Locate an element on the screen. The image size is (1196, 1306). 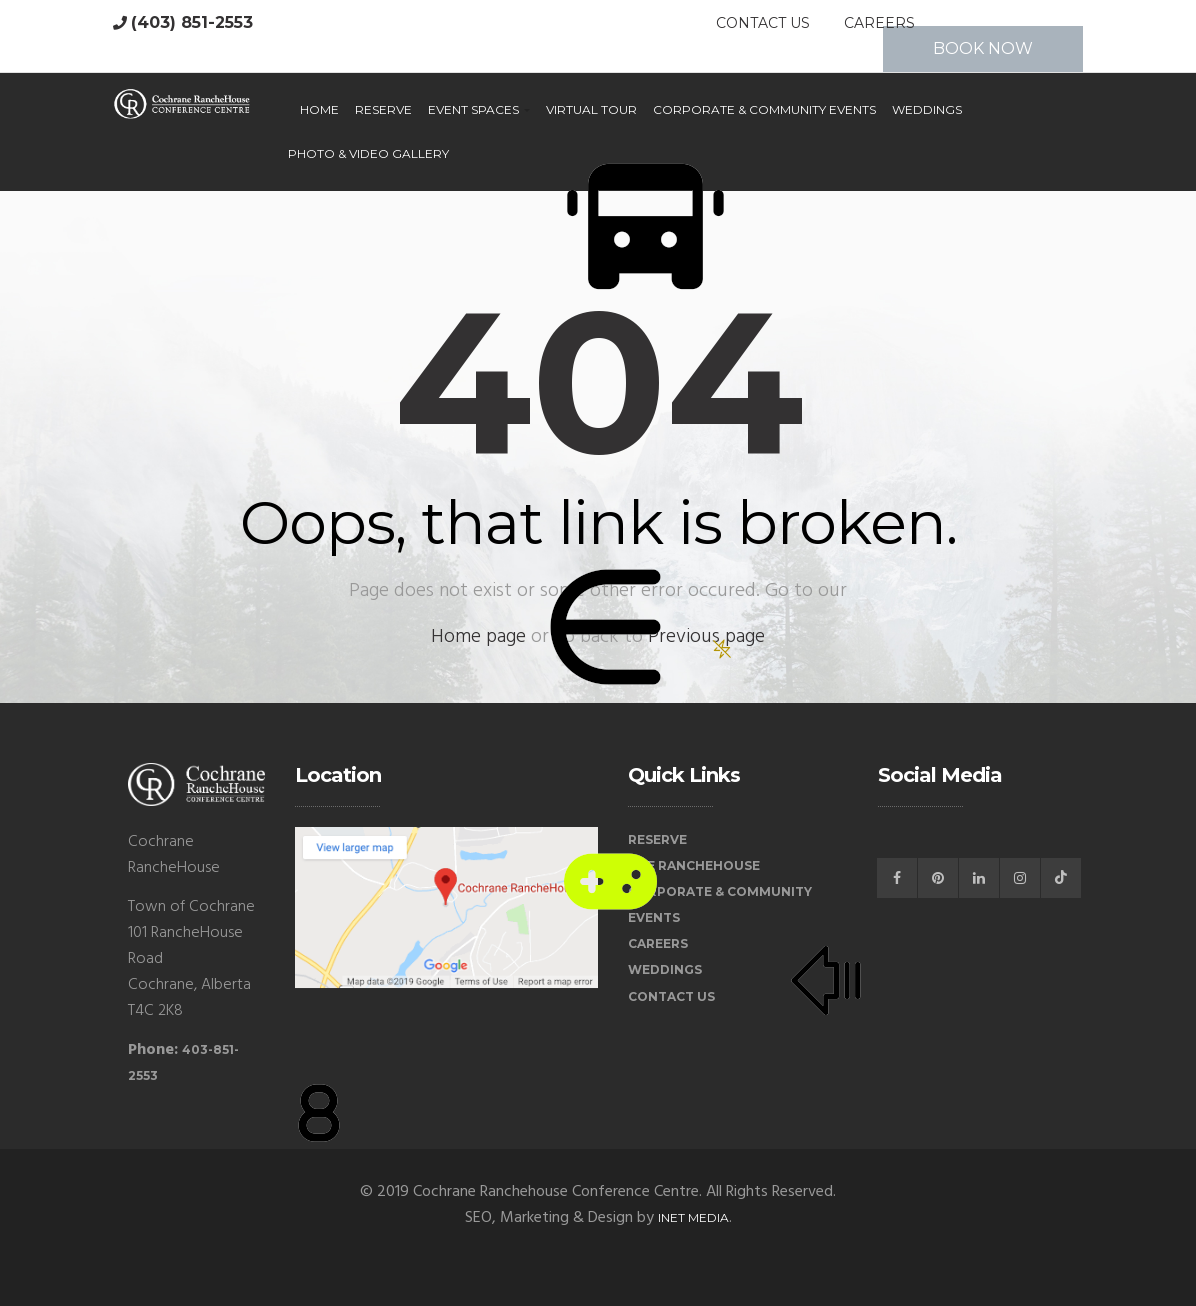
view public transit options is located at coordinates (645, 226).